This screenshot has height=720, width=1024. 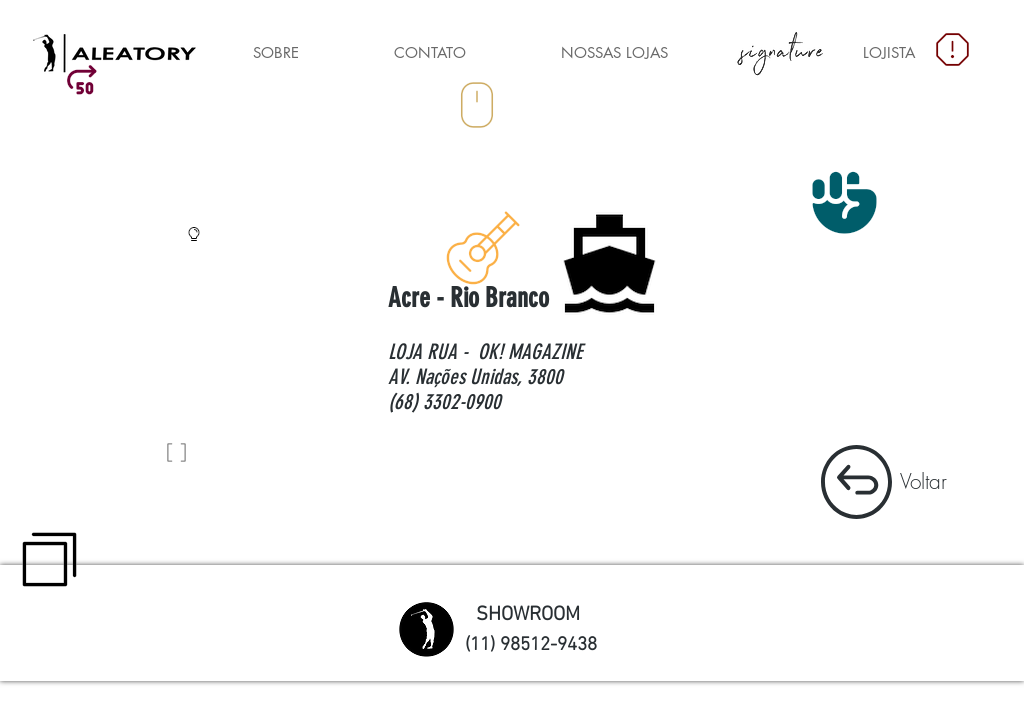 What do you see at coordinates (952, 49) in the screenshot?
I see `indicates a warning or critical alert` at bounding box center [952, 49].